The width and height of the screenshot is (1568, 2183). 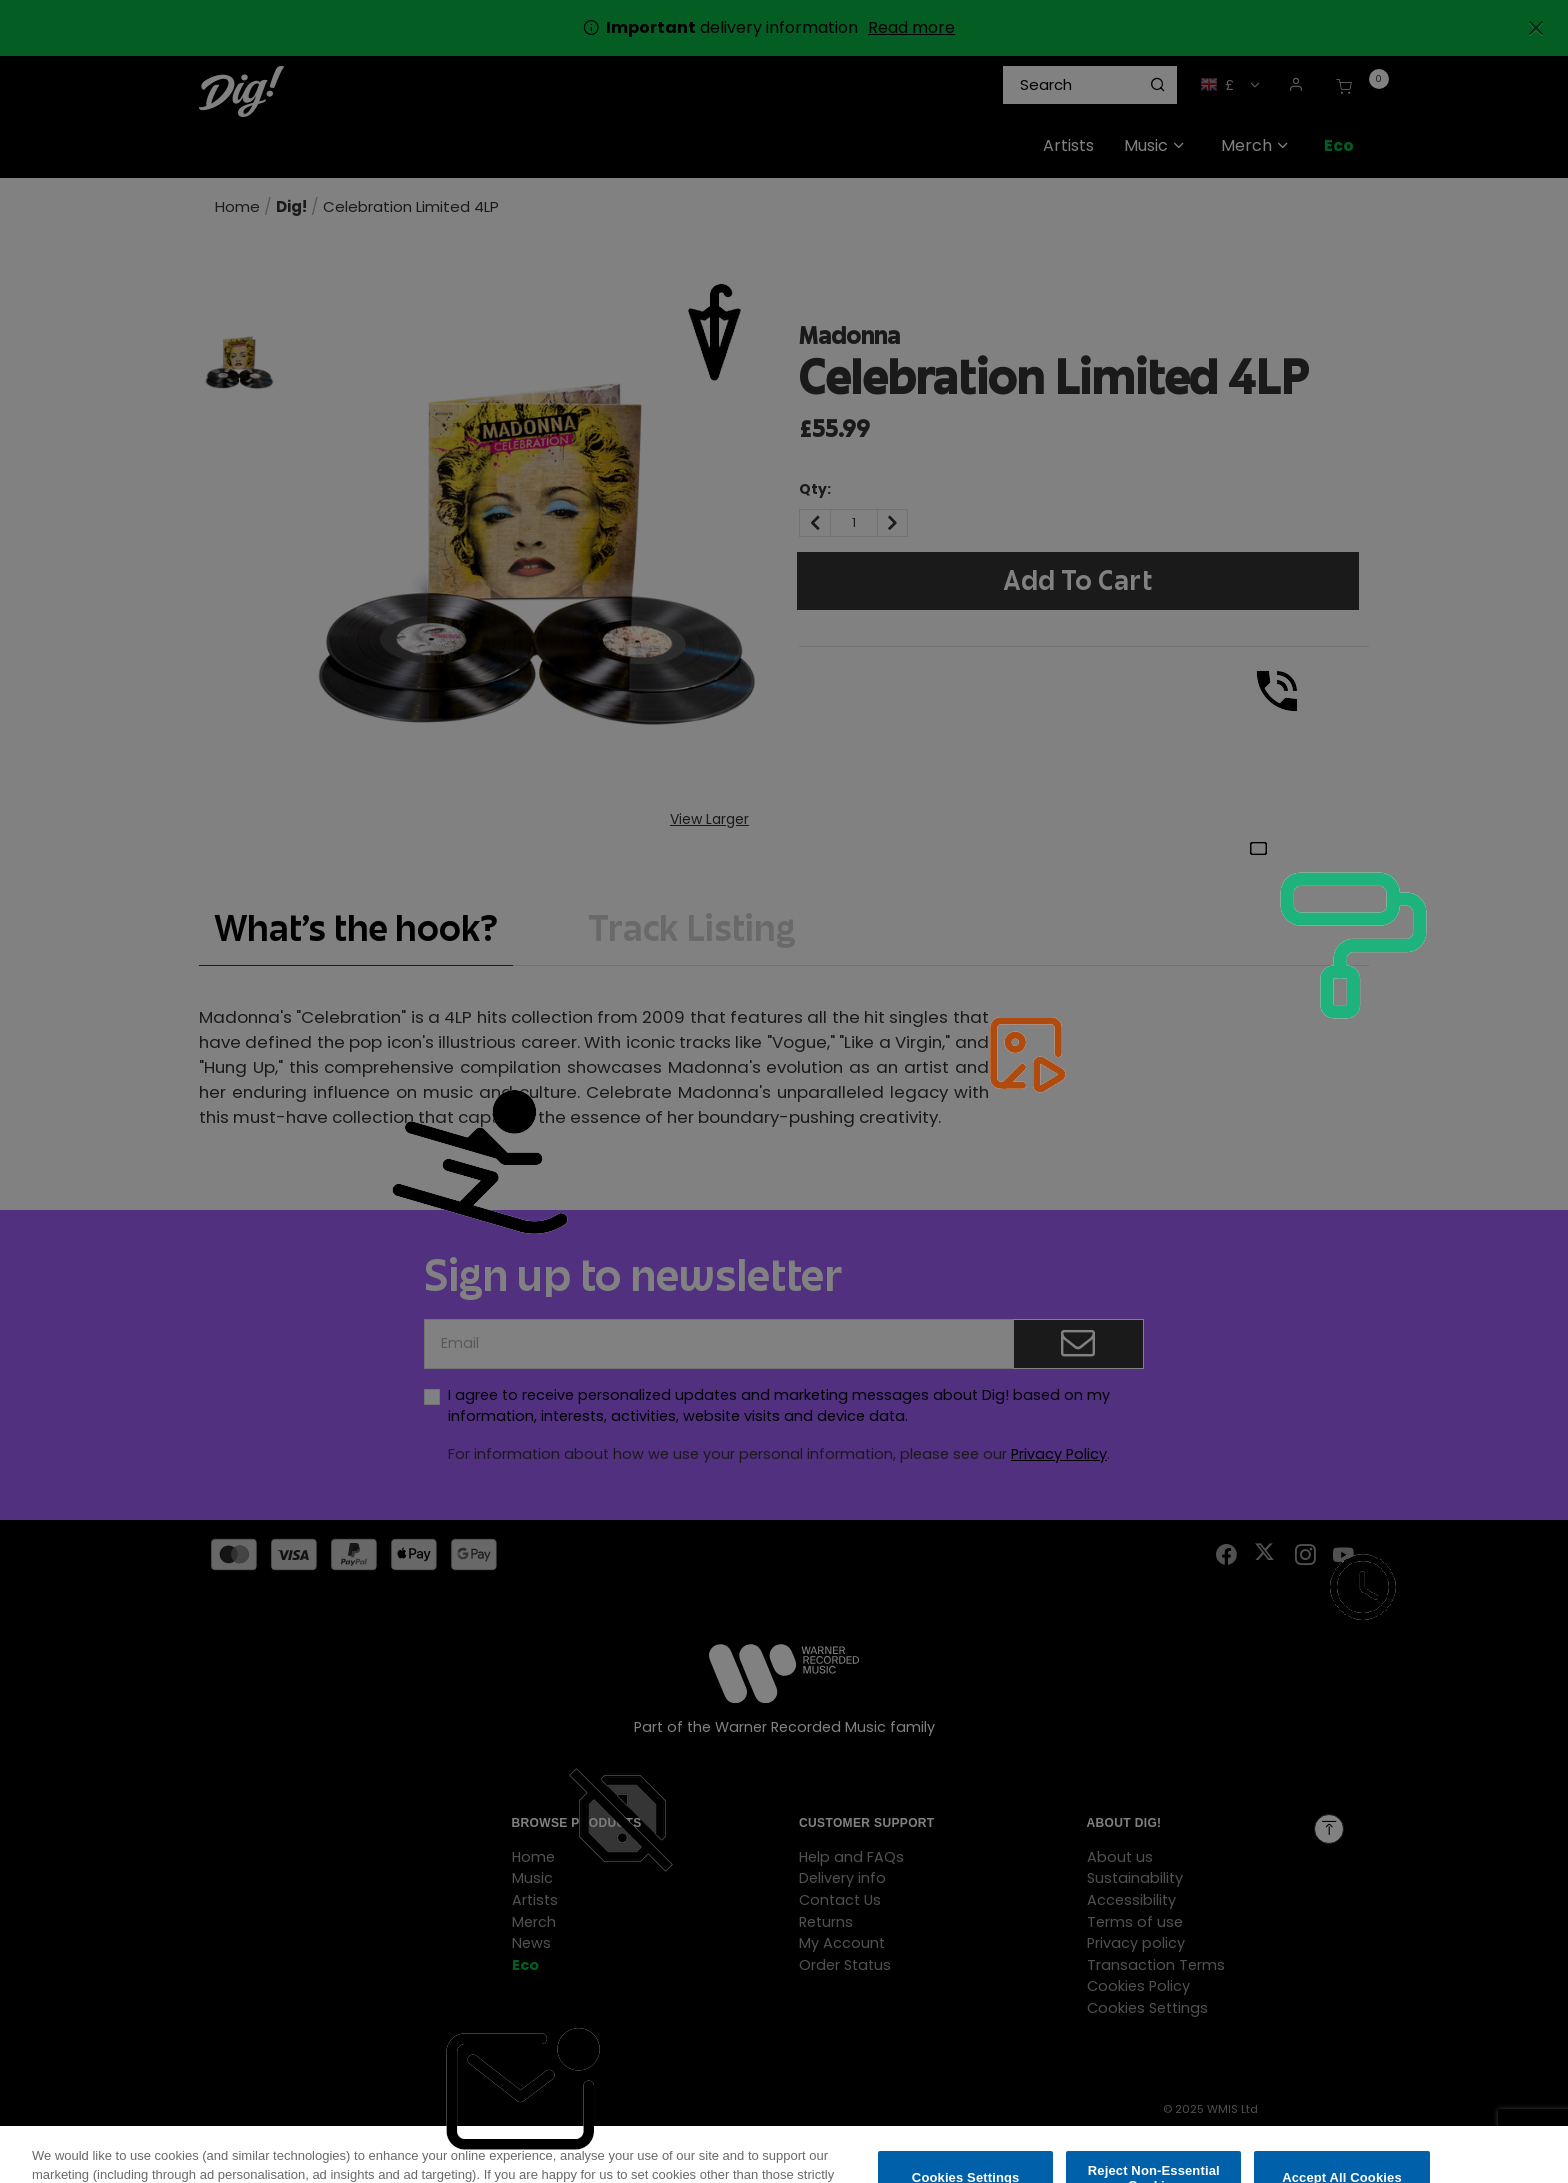 I want to click on crop image to landscape orientation, so click(x=1258, y=848).